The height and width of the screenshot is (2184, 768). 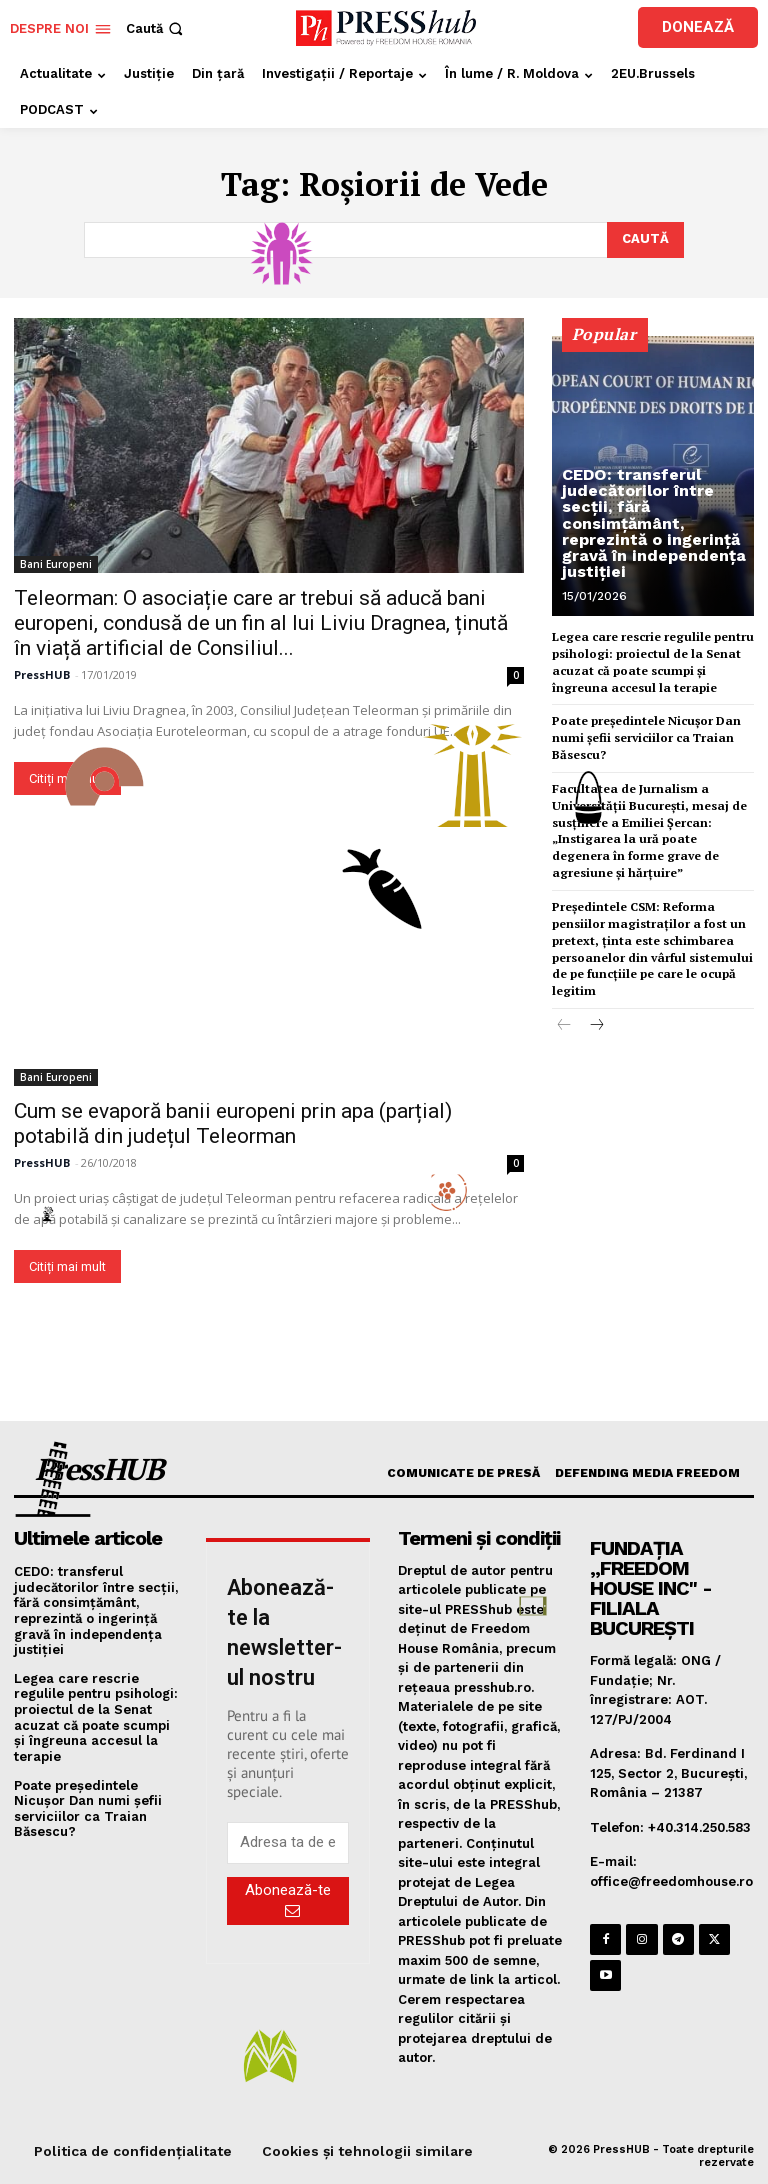 What do you see at coordinates (384, 890) in the screenshot?
I see `indicates vegetable or produce category` at bounding box center [384, 890].